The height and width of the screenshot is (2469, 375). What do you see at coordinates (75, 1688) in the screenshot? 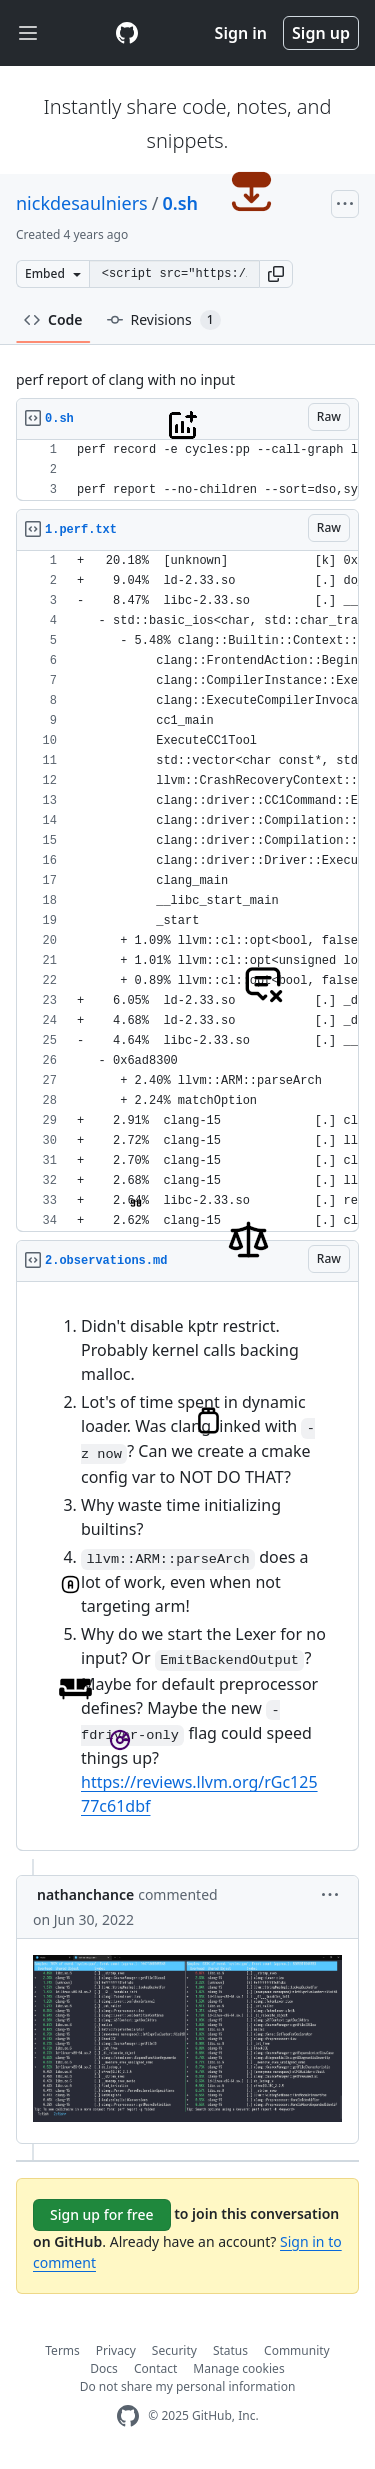
I see `browse furniture or home decor items` at bounding box center [75, 1688].